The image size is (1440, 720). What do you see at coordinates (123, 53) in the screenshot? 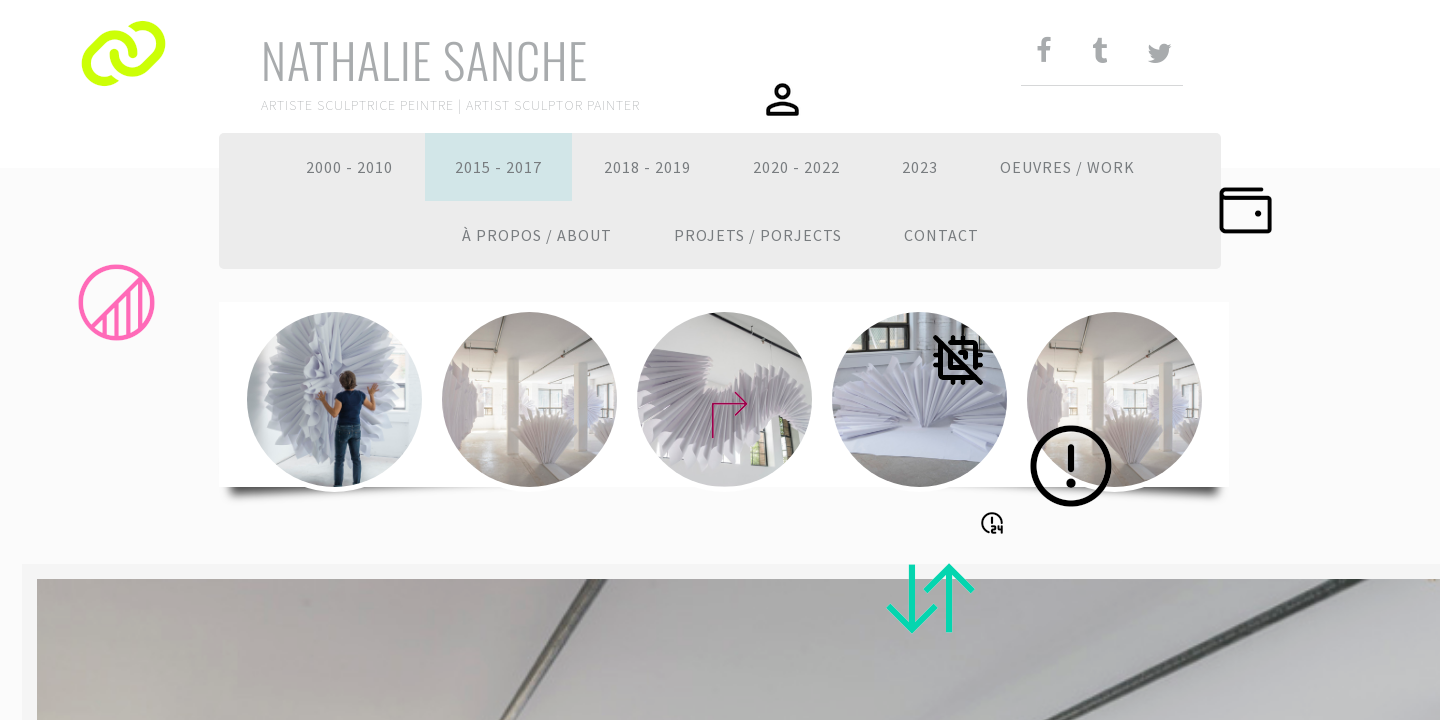
I see `copy or share a link` at bounding box center [123, 53].